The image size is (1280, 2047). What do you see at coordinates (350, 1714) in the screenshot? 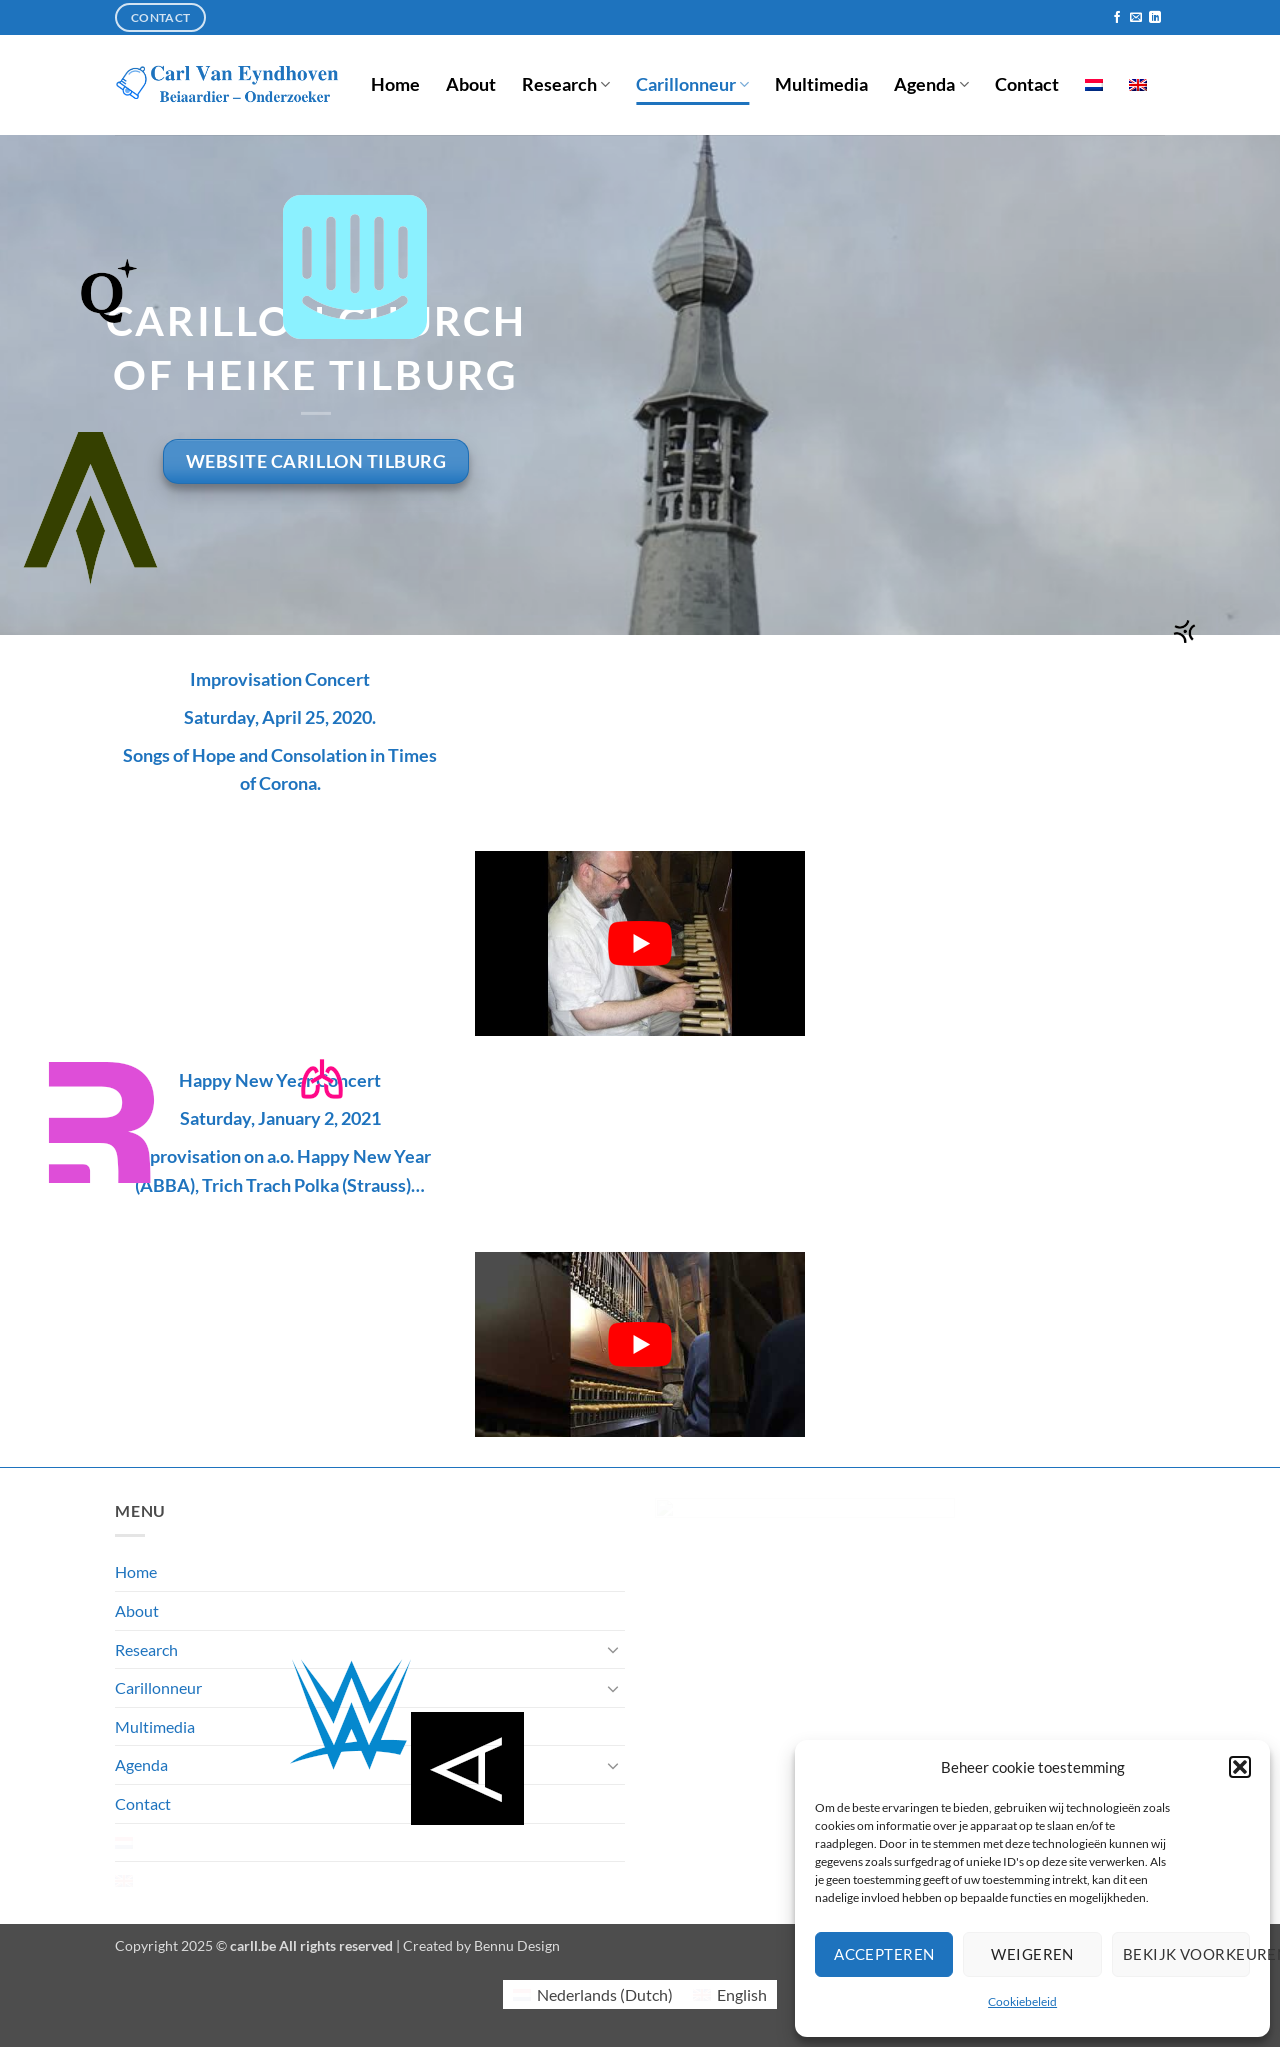
I see `WWE official logo` at bounding box center [350, 1714].